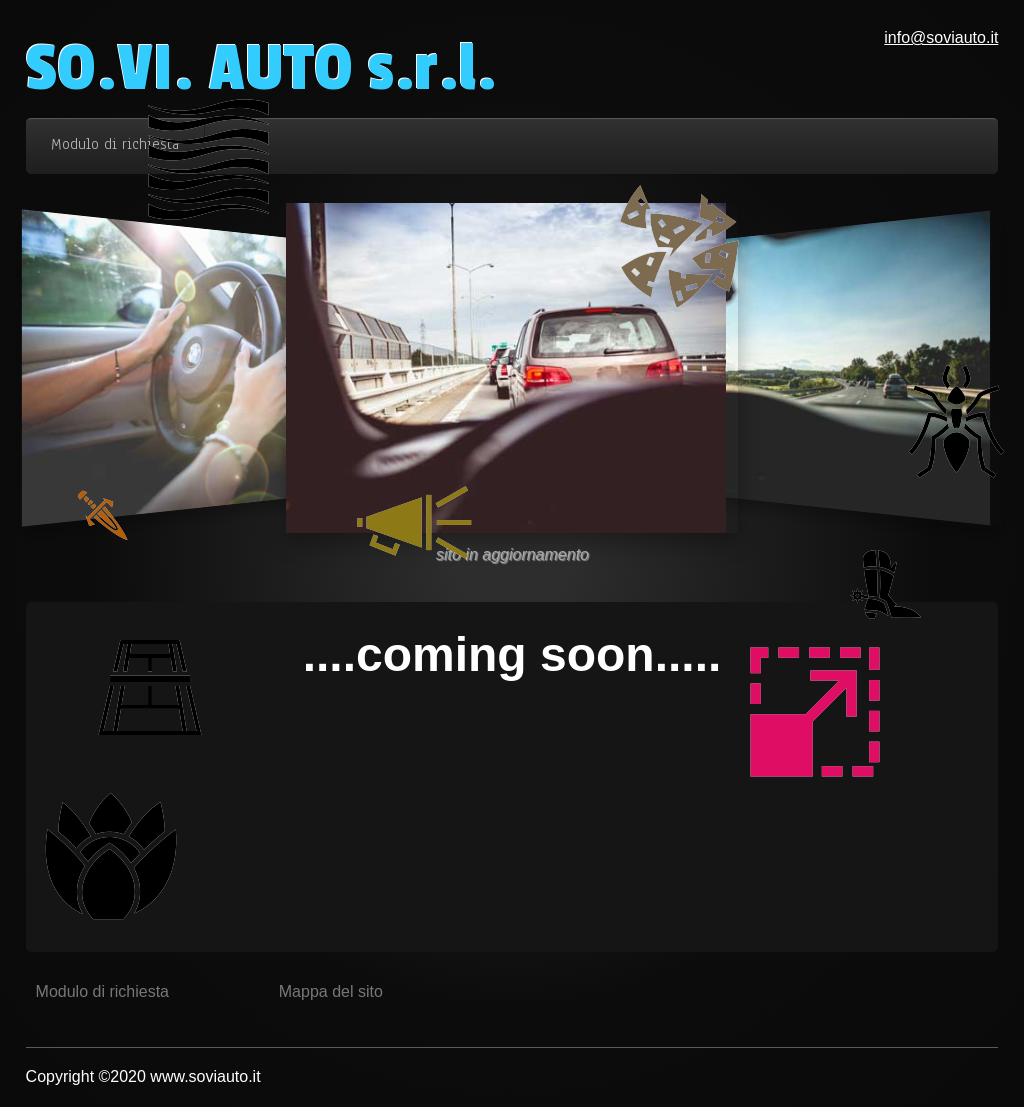  Describe the element at coordinates (815, 712) in the screenshot. I see `resize an element or window` at that location.